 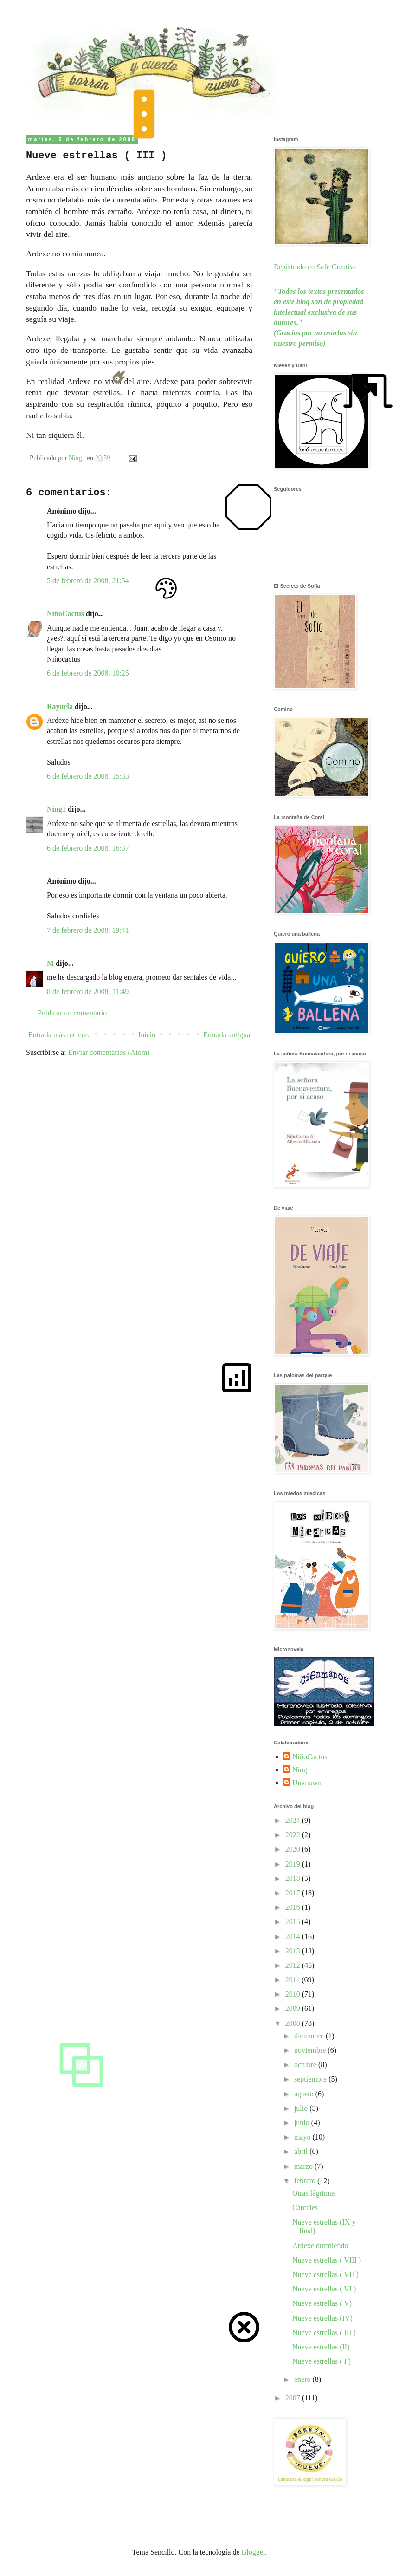 I want to click on view analytics and statistics, so click(x=237, y=1378).